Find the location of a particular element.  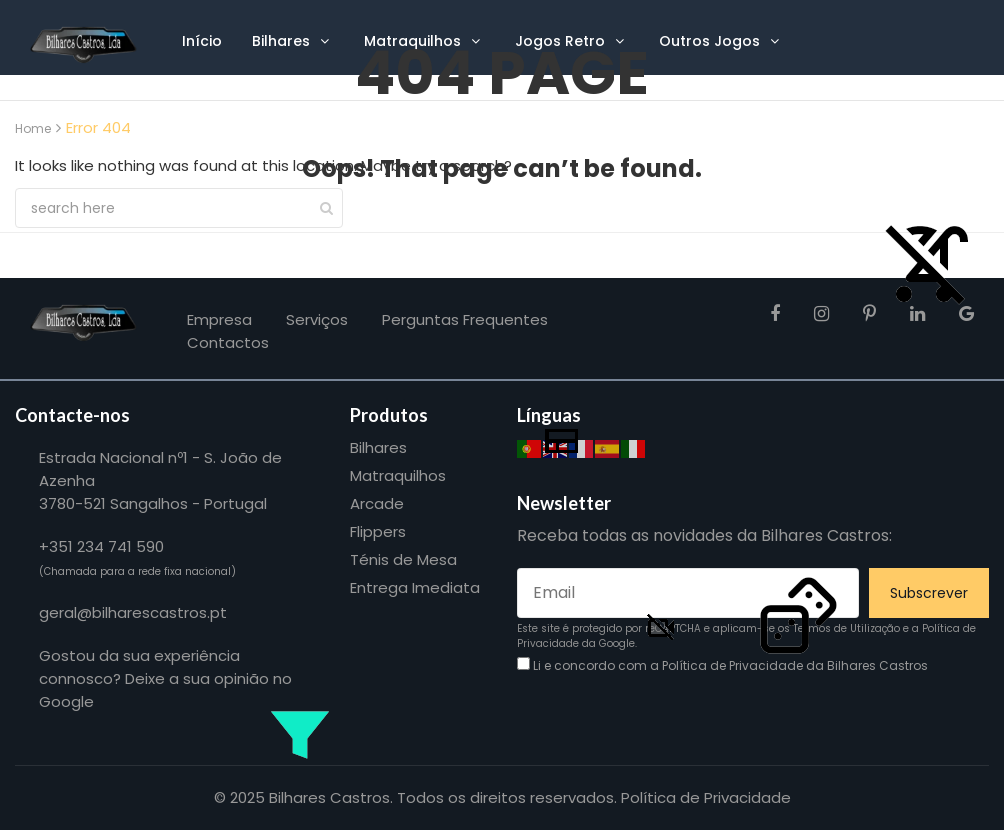

switch to compact view layout is located at coordinates (561, 441).